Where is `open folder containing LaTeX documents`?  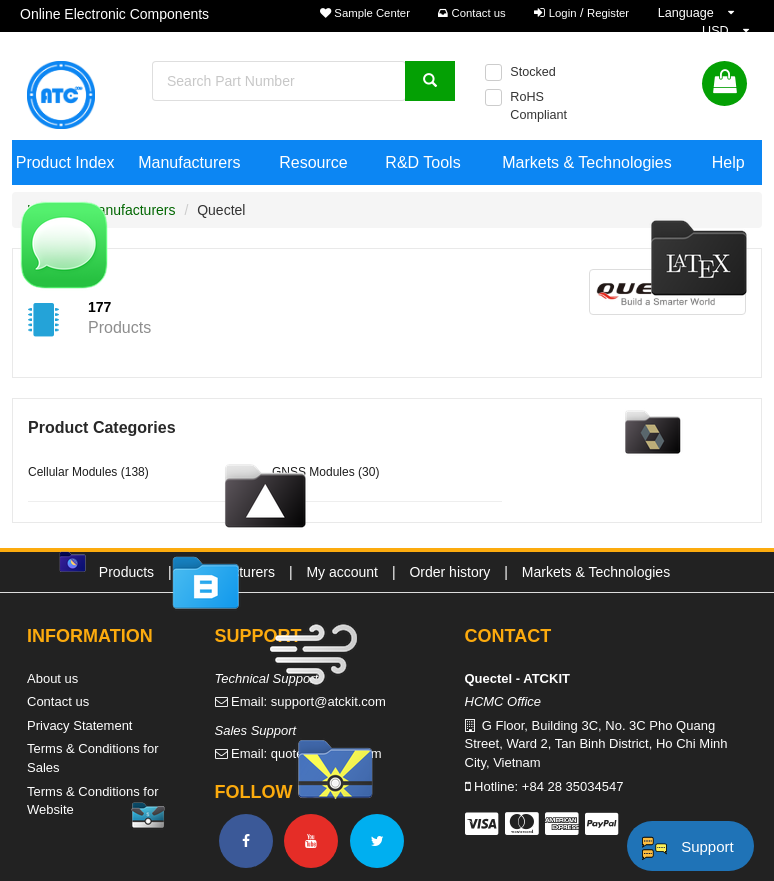
open folder containing LaTeX documents is located at coordinates (698, 260).